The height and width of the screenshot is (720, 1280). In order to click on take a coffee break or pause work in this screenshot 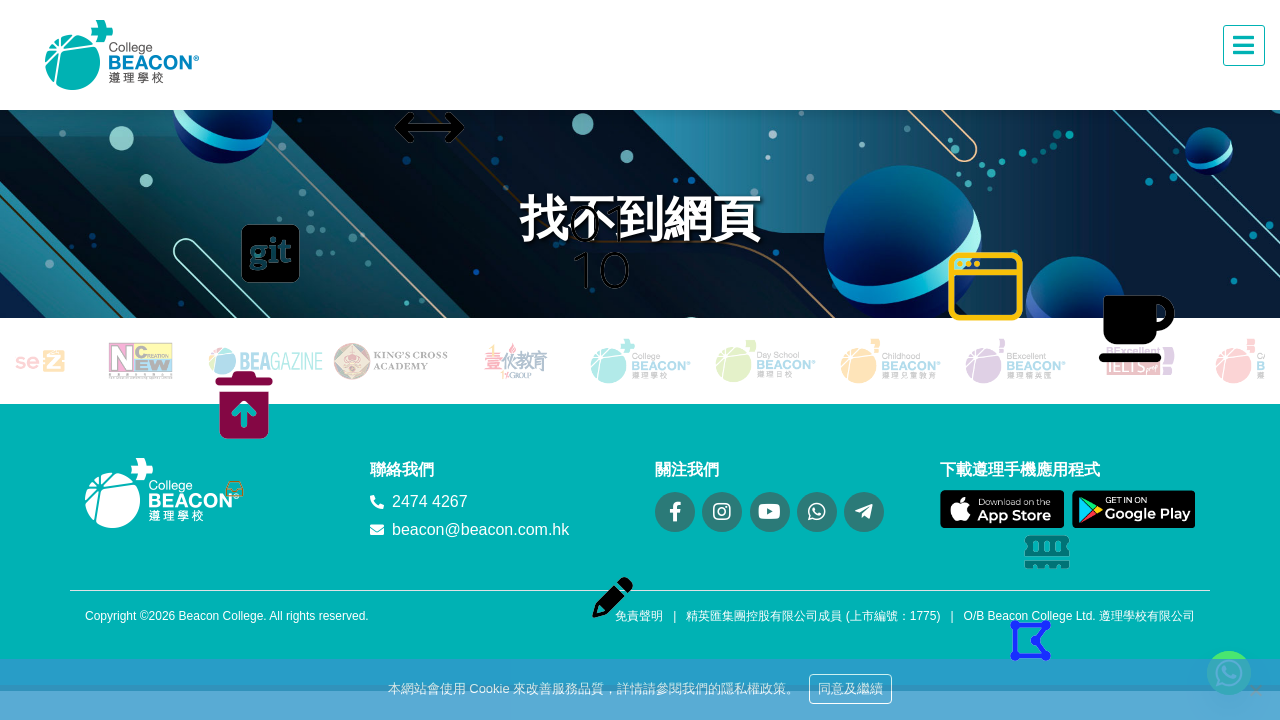, I will do `click(1134, 326)`.